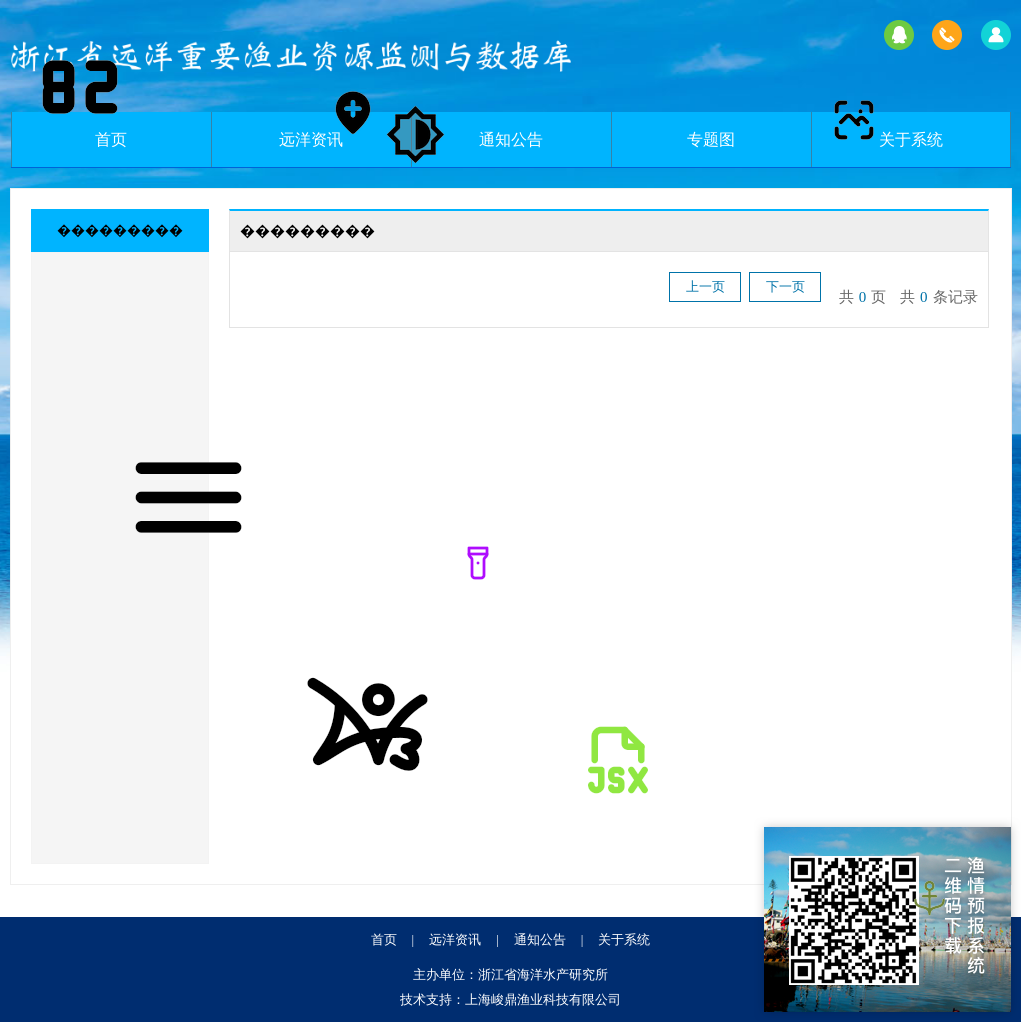  Describe the element at coordinates (929, 897) in the screenshot. I see `anchor link to a specific section on a page` at that location.